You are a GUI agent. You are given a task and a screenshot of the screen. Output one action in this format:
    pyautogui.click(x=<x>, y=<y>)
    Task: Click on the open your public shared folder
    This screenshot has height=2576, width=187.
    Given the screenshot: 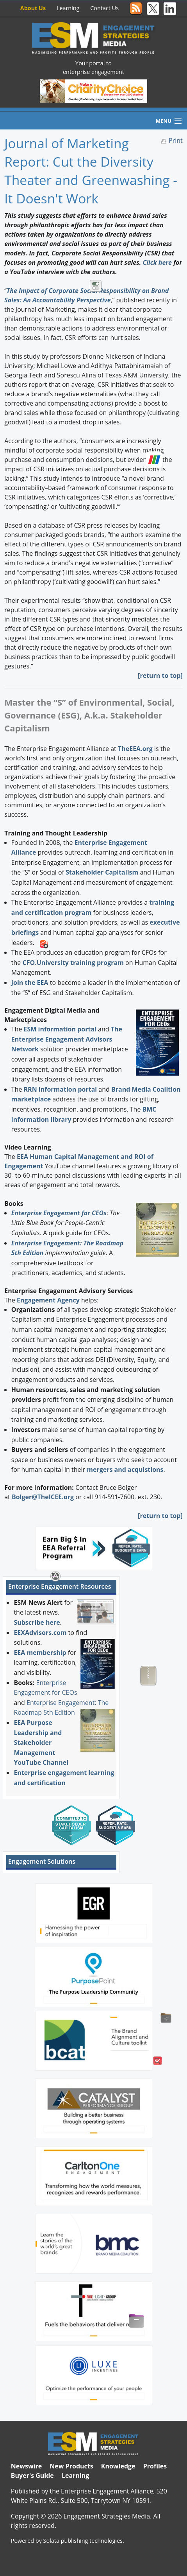 What is the action you would take?
    pyautogui.click(x=166, y=2018)
    